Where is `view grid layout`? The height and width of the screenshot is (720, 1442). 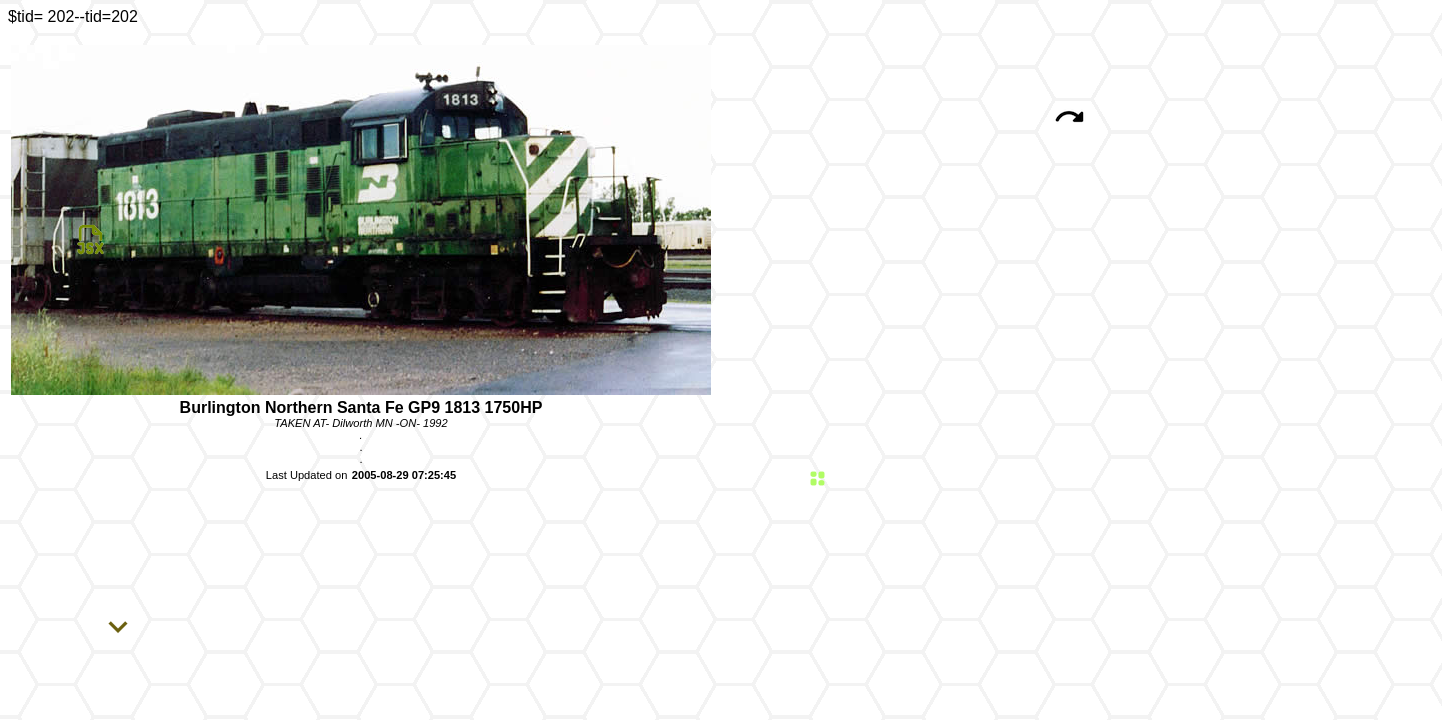 view grid layout is located at coordinates (817, 478).